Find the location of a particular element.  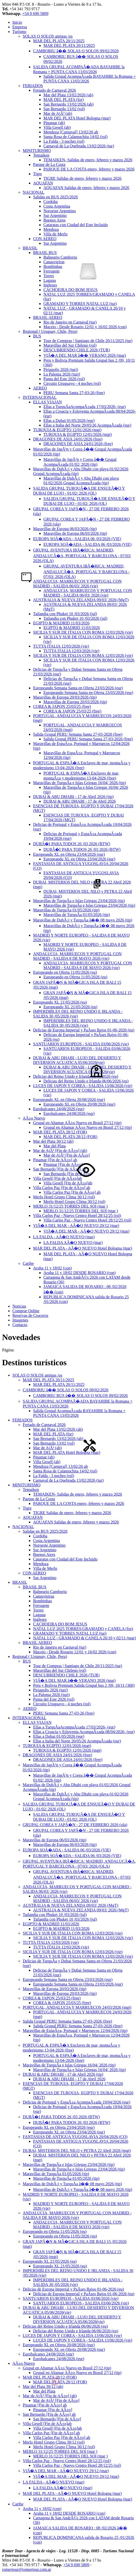

open a new application window is located at coordinates (26, 577).